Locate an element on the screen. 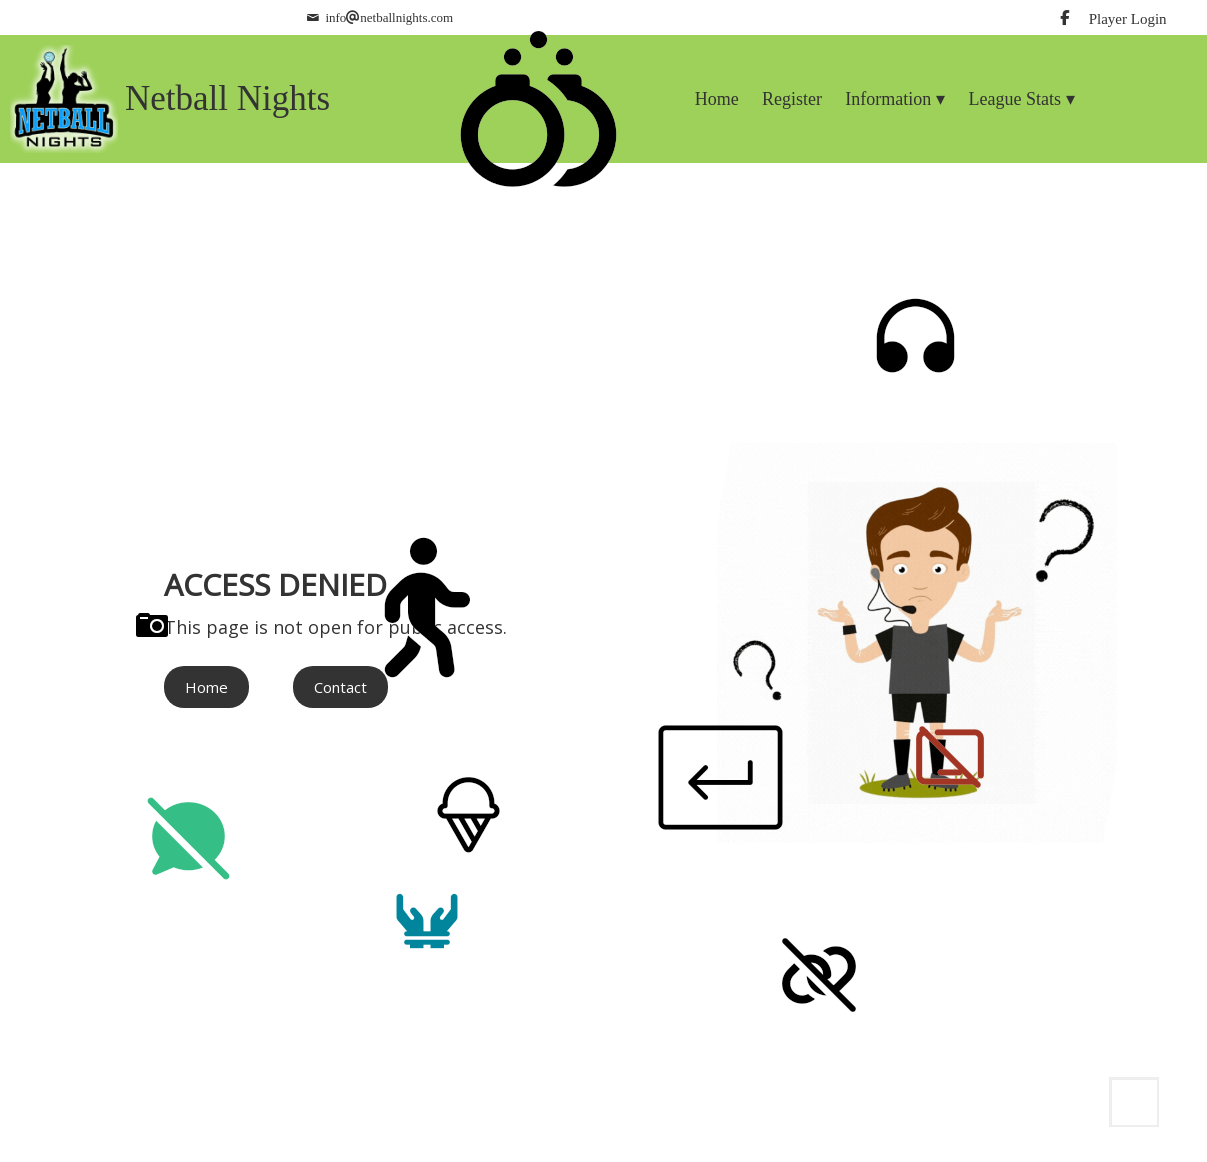 The height and width of the screenshot is (1162, 1207). listen to audio or music is located at coordinates (915, 337).